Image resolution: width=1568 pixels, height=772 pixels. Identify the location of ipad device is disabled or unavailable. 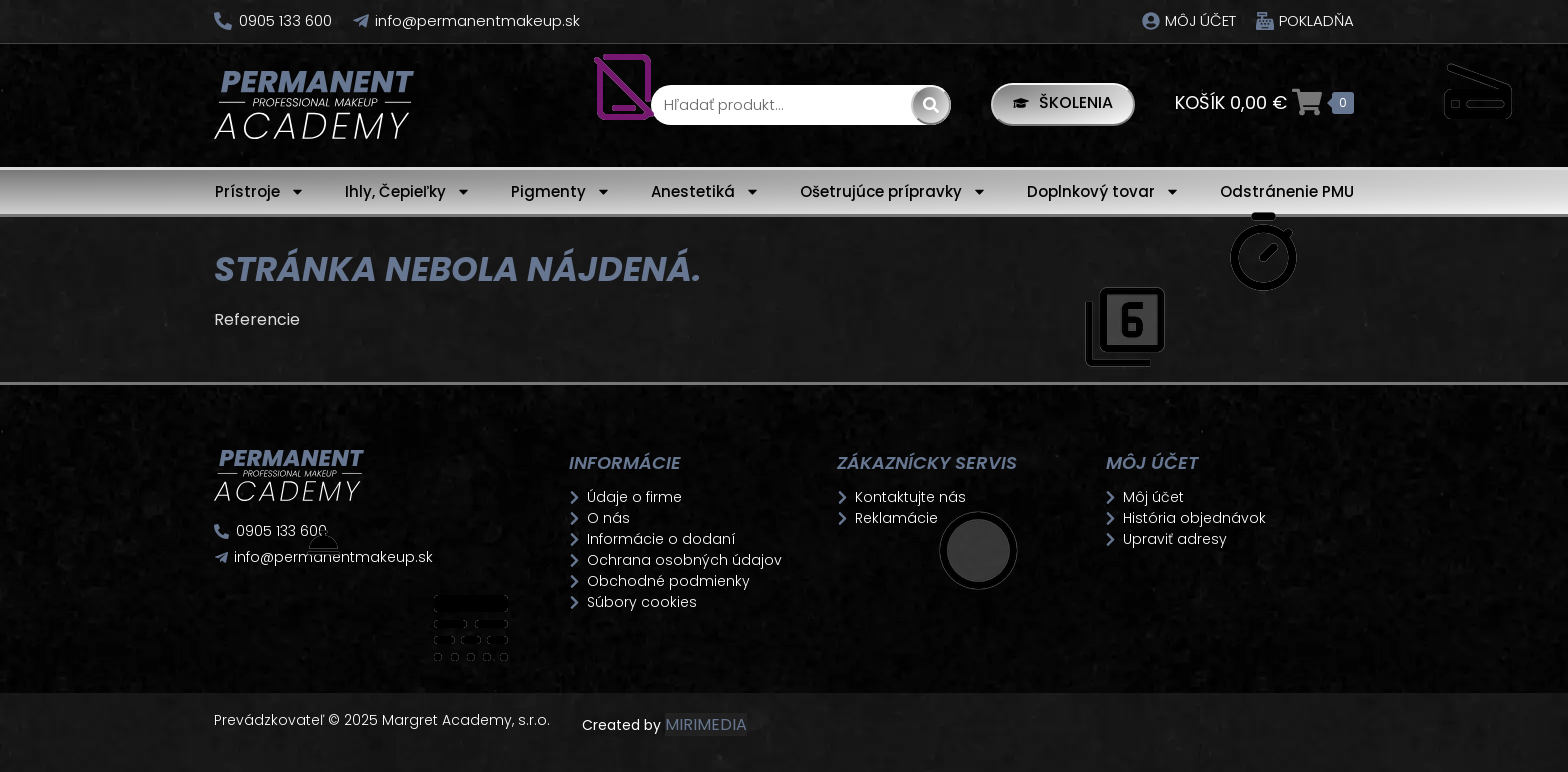
(624, 87).